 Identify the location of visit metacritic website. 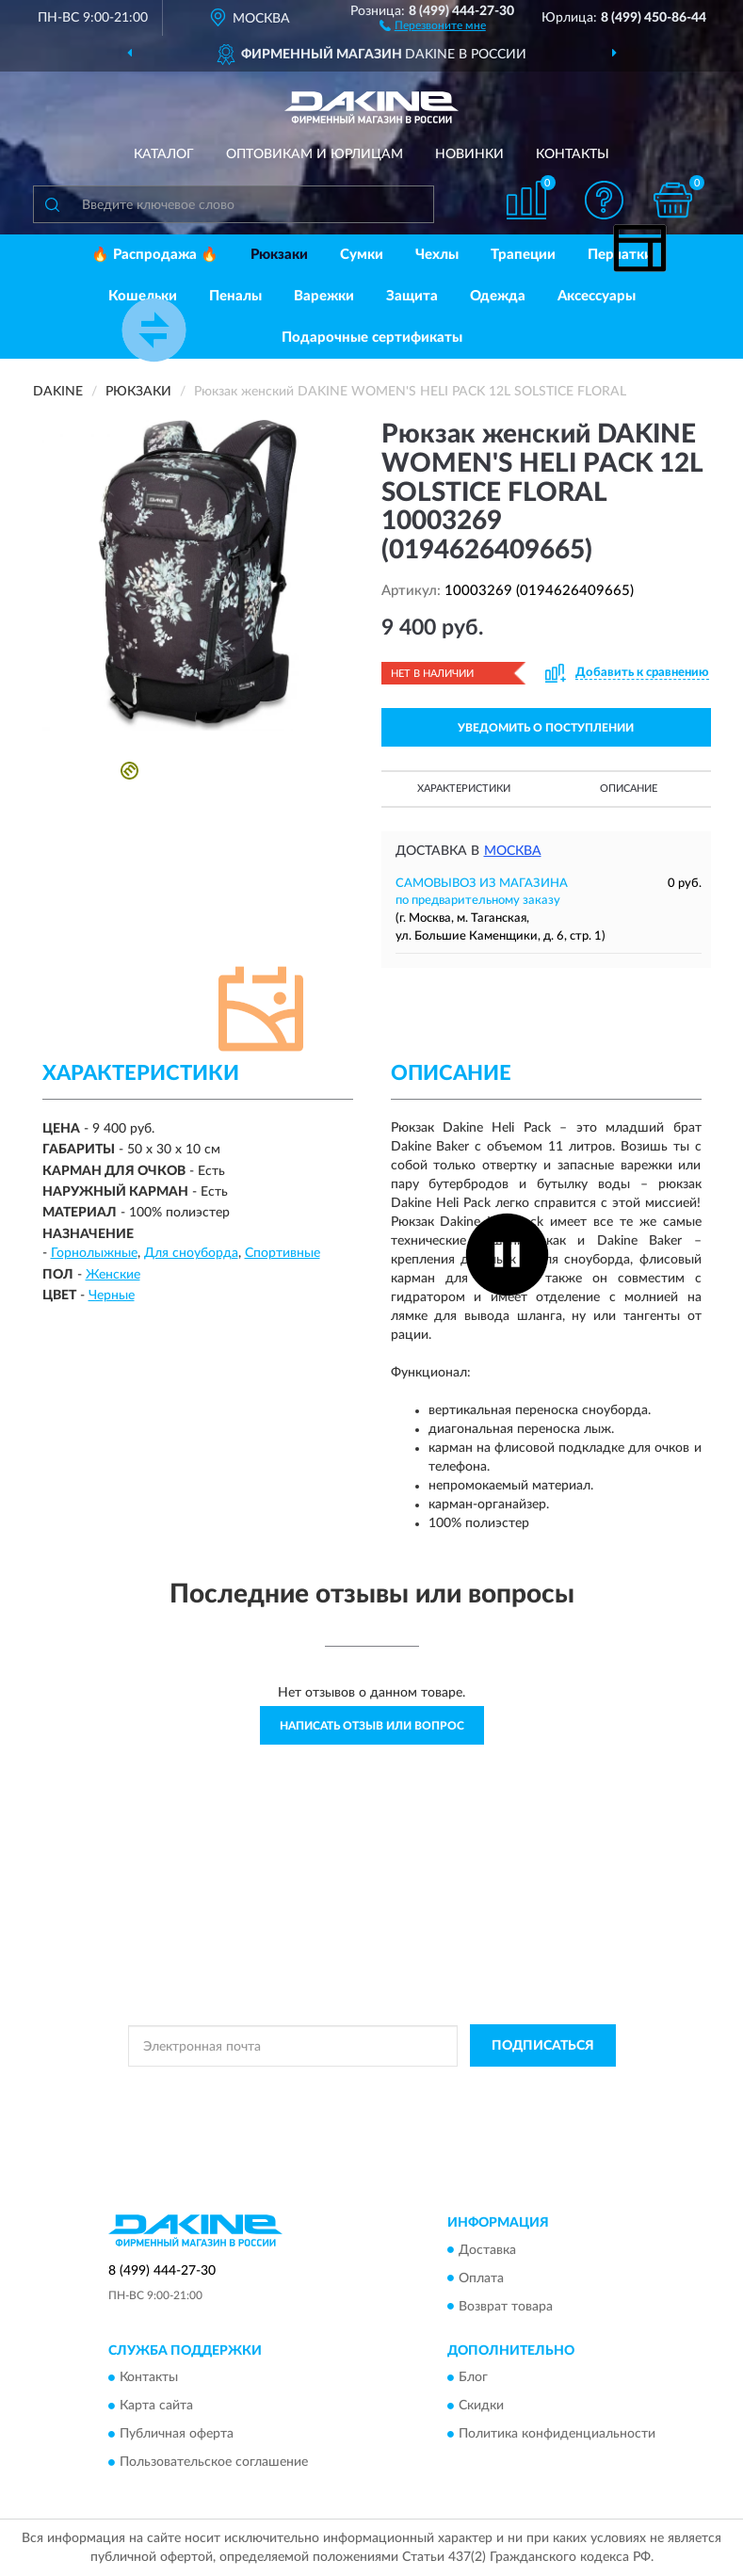
(129, 770).